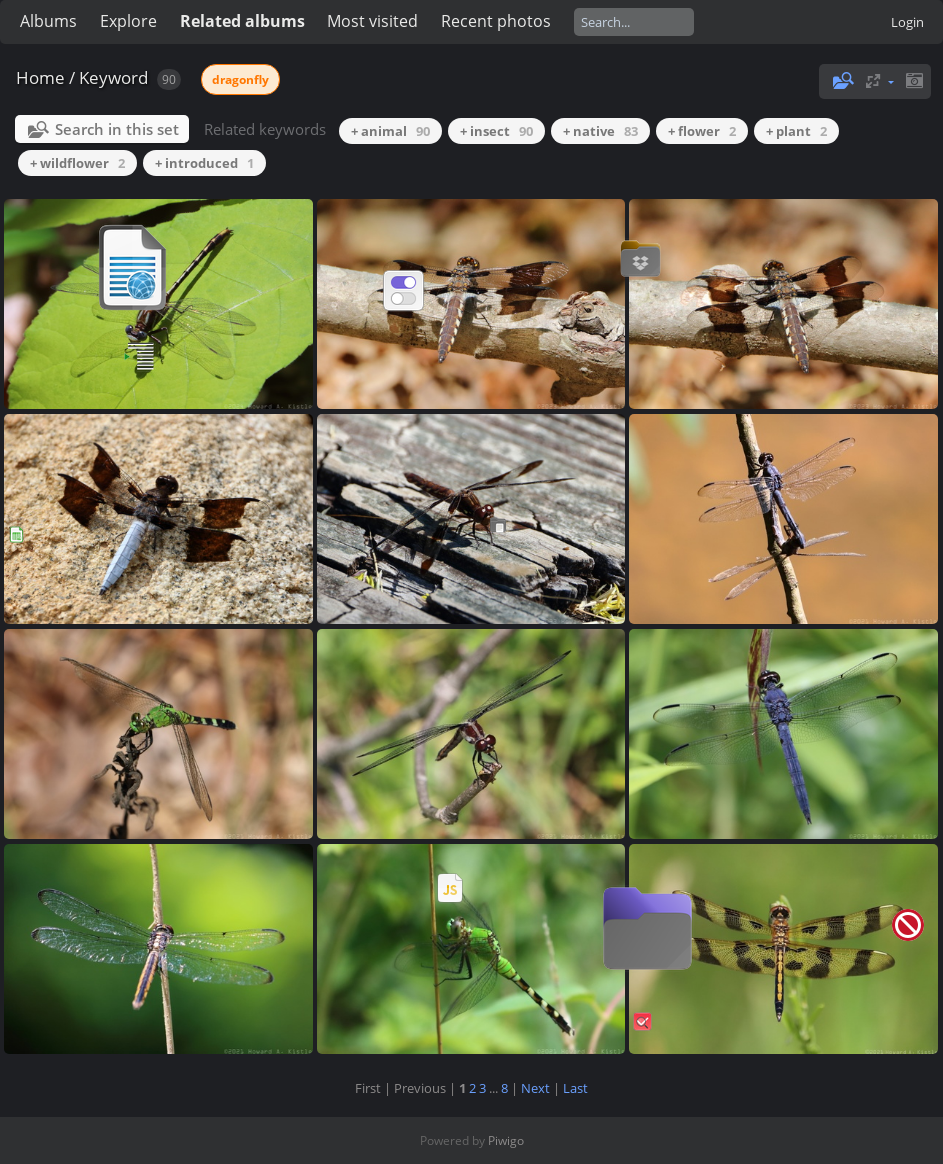  I want to click on open dconf editor application, so click(642, 1021).